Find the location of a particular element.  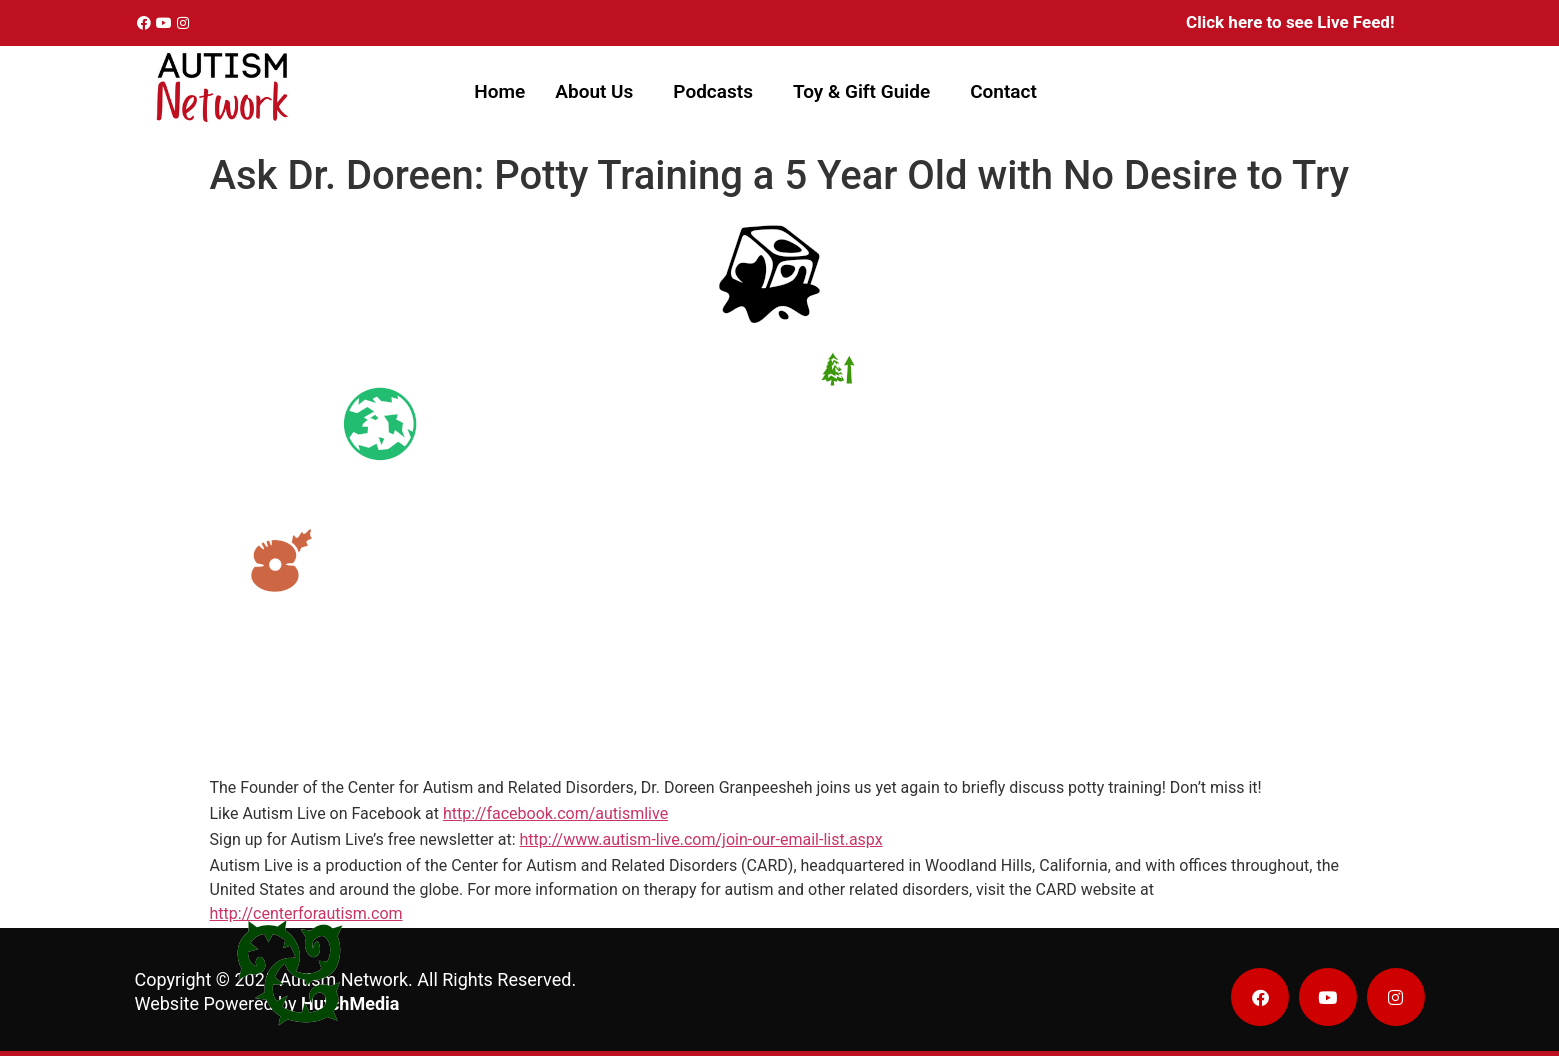

represents a curse or debuff status effect is located at coordinates (290, 973).